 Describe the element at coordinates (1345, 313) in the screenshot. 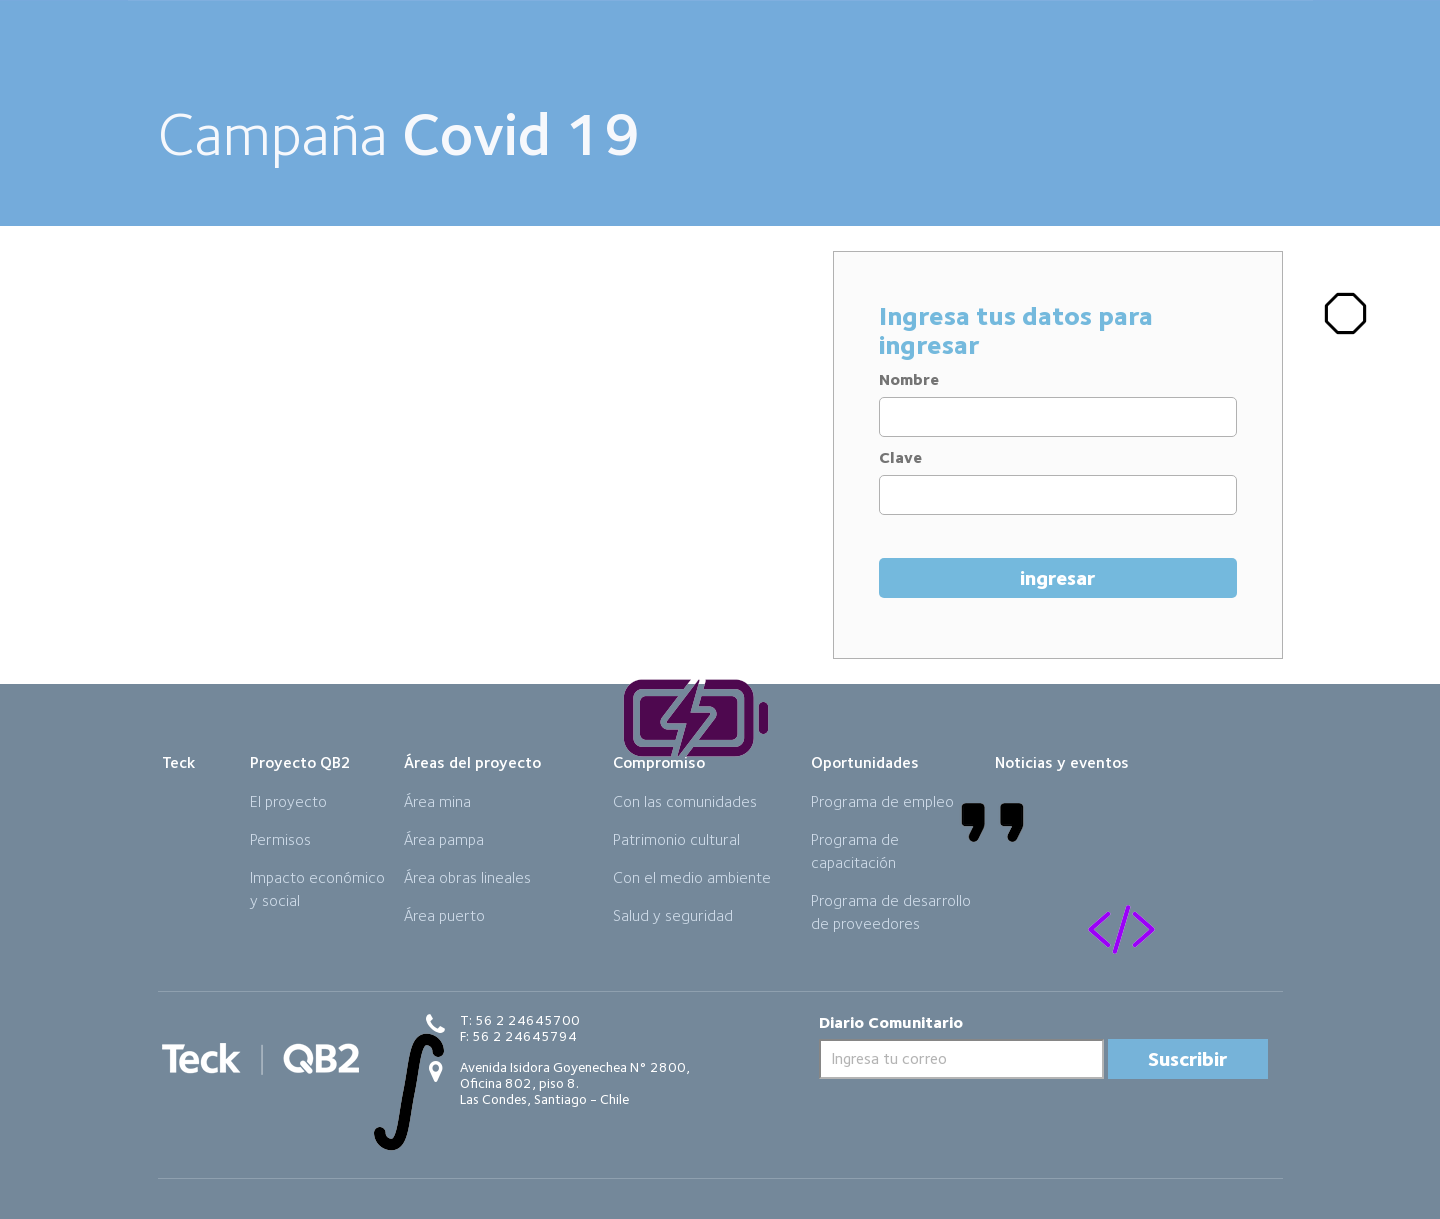

I see `generic shape or placeholder icon` at that location.